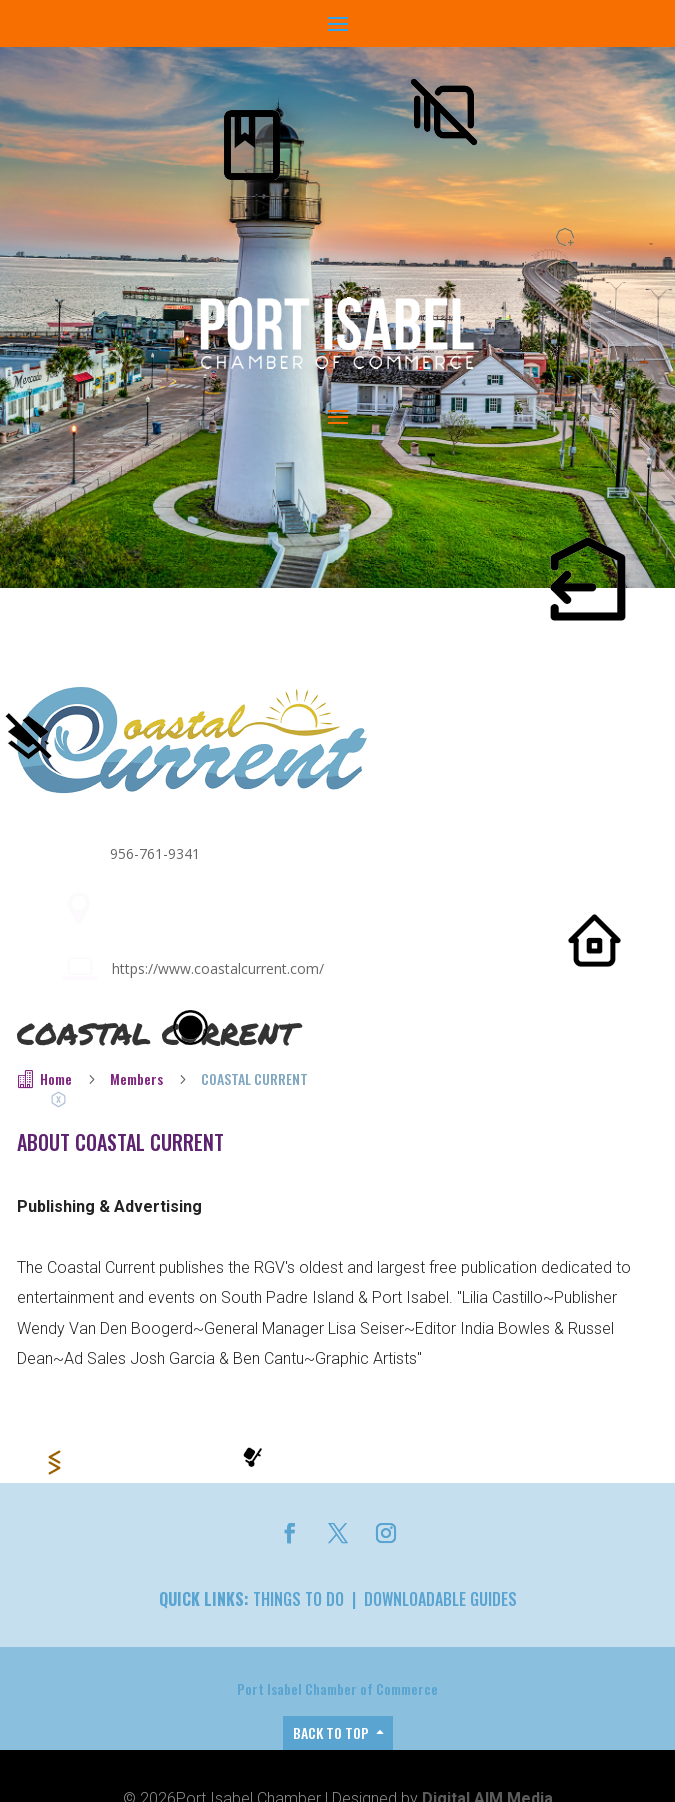 Image resolution: width=675 pixels, height=1802 pixels. Describe the element at coordinates (594, 940) in the screenshot. I see `navigate to home screen` at that location.